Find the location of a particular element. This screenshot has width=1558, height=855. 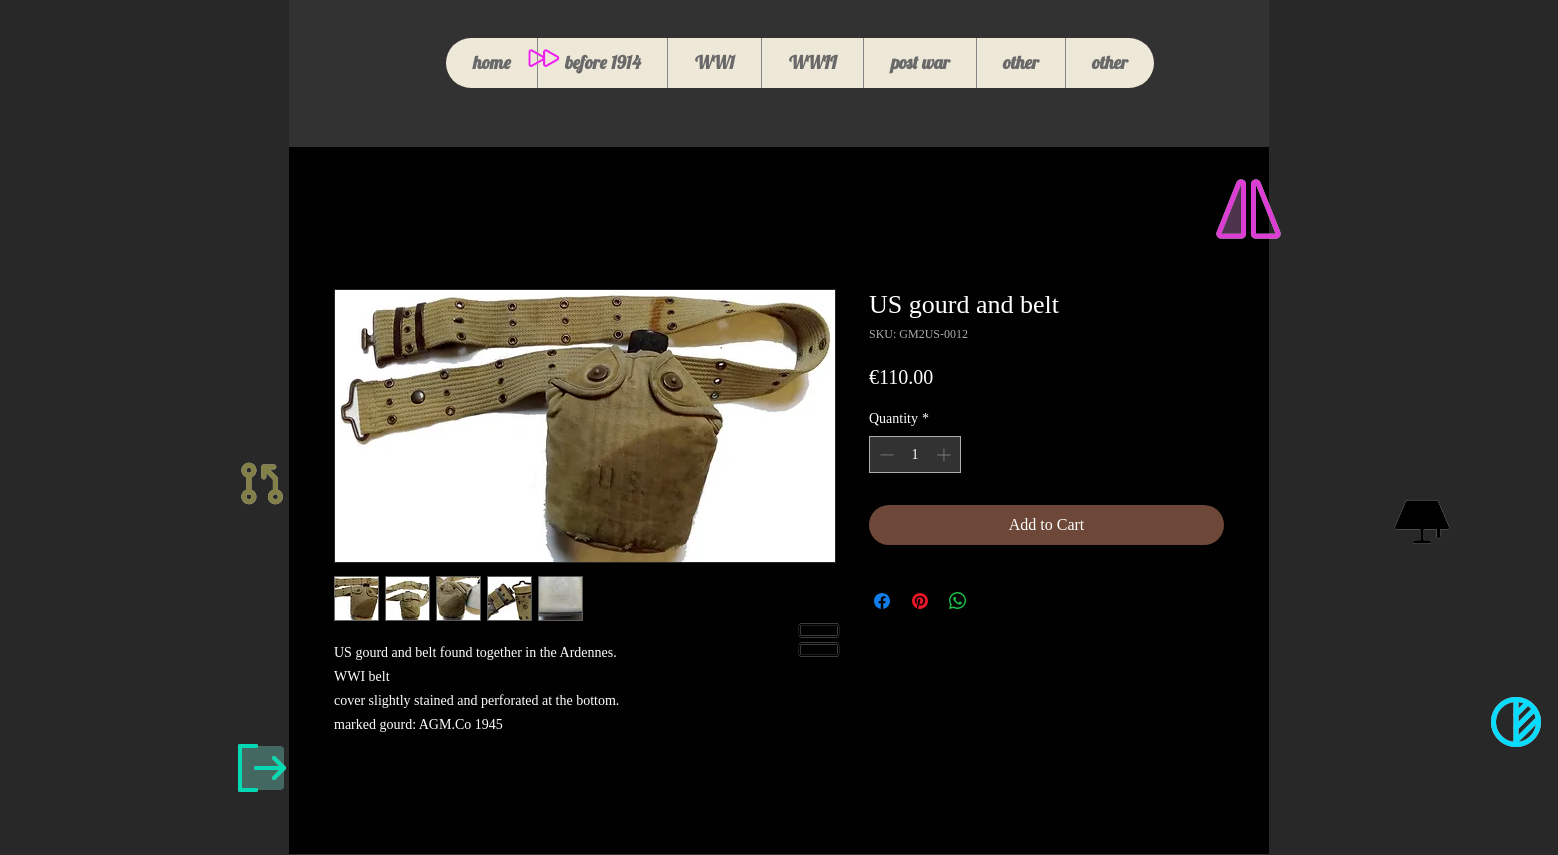

adjust screen brightness settings is located at coordinates (1516, 722).